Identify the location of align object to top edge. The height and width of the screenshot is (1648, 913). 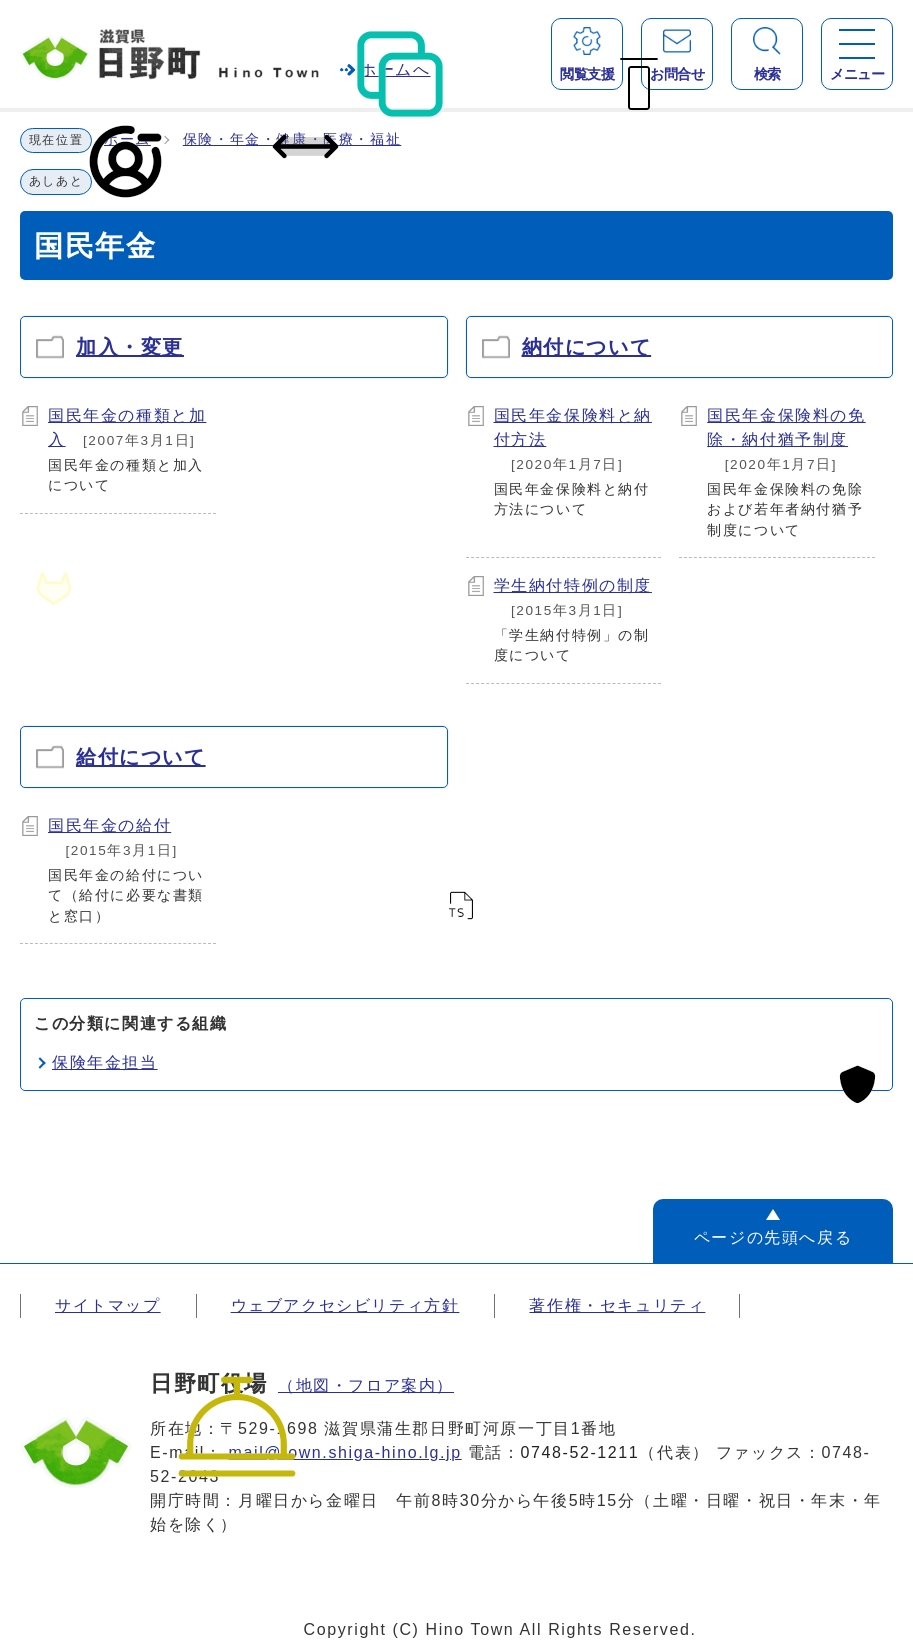
(639, 83).